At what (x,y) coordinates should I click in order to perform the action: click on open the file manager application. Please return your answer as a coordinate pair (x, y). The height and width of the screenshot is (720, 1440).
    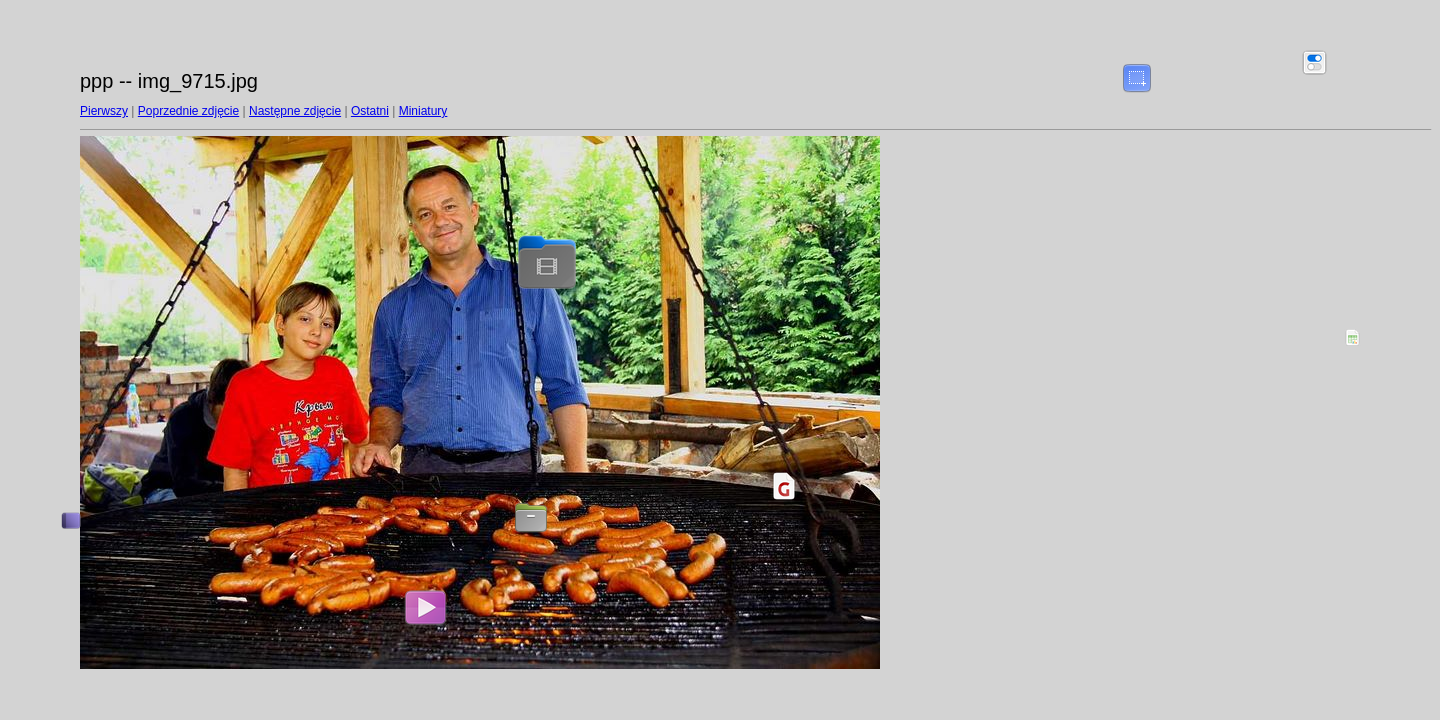
    Looking at the image, I should click on (531, 517).